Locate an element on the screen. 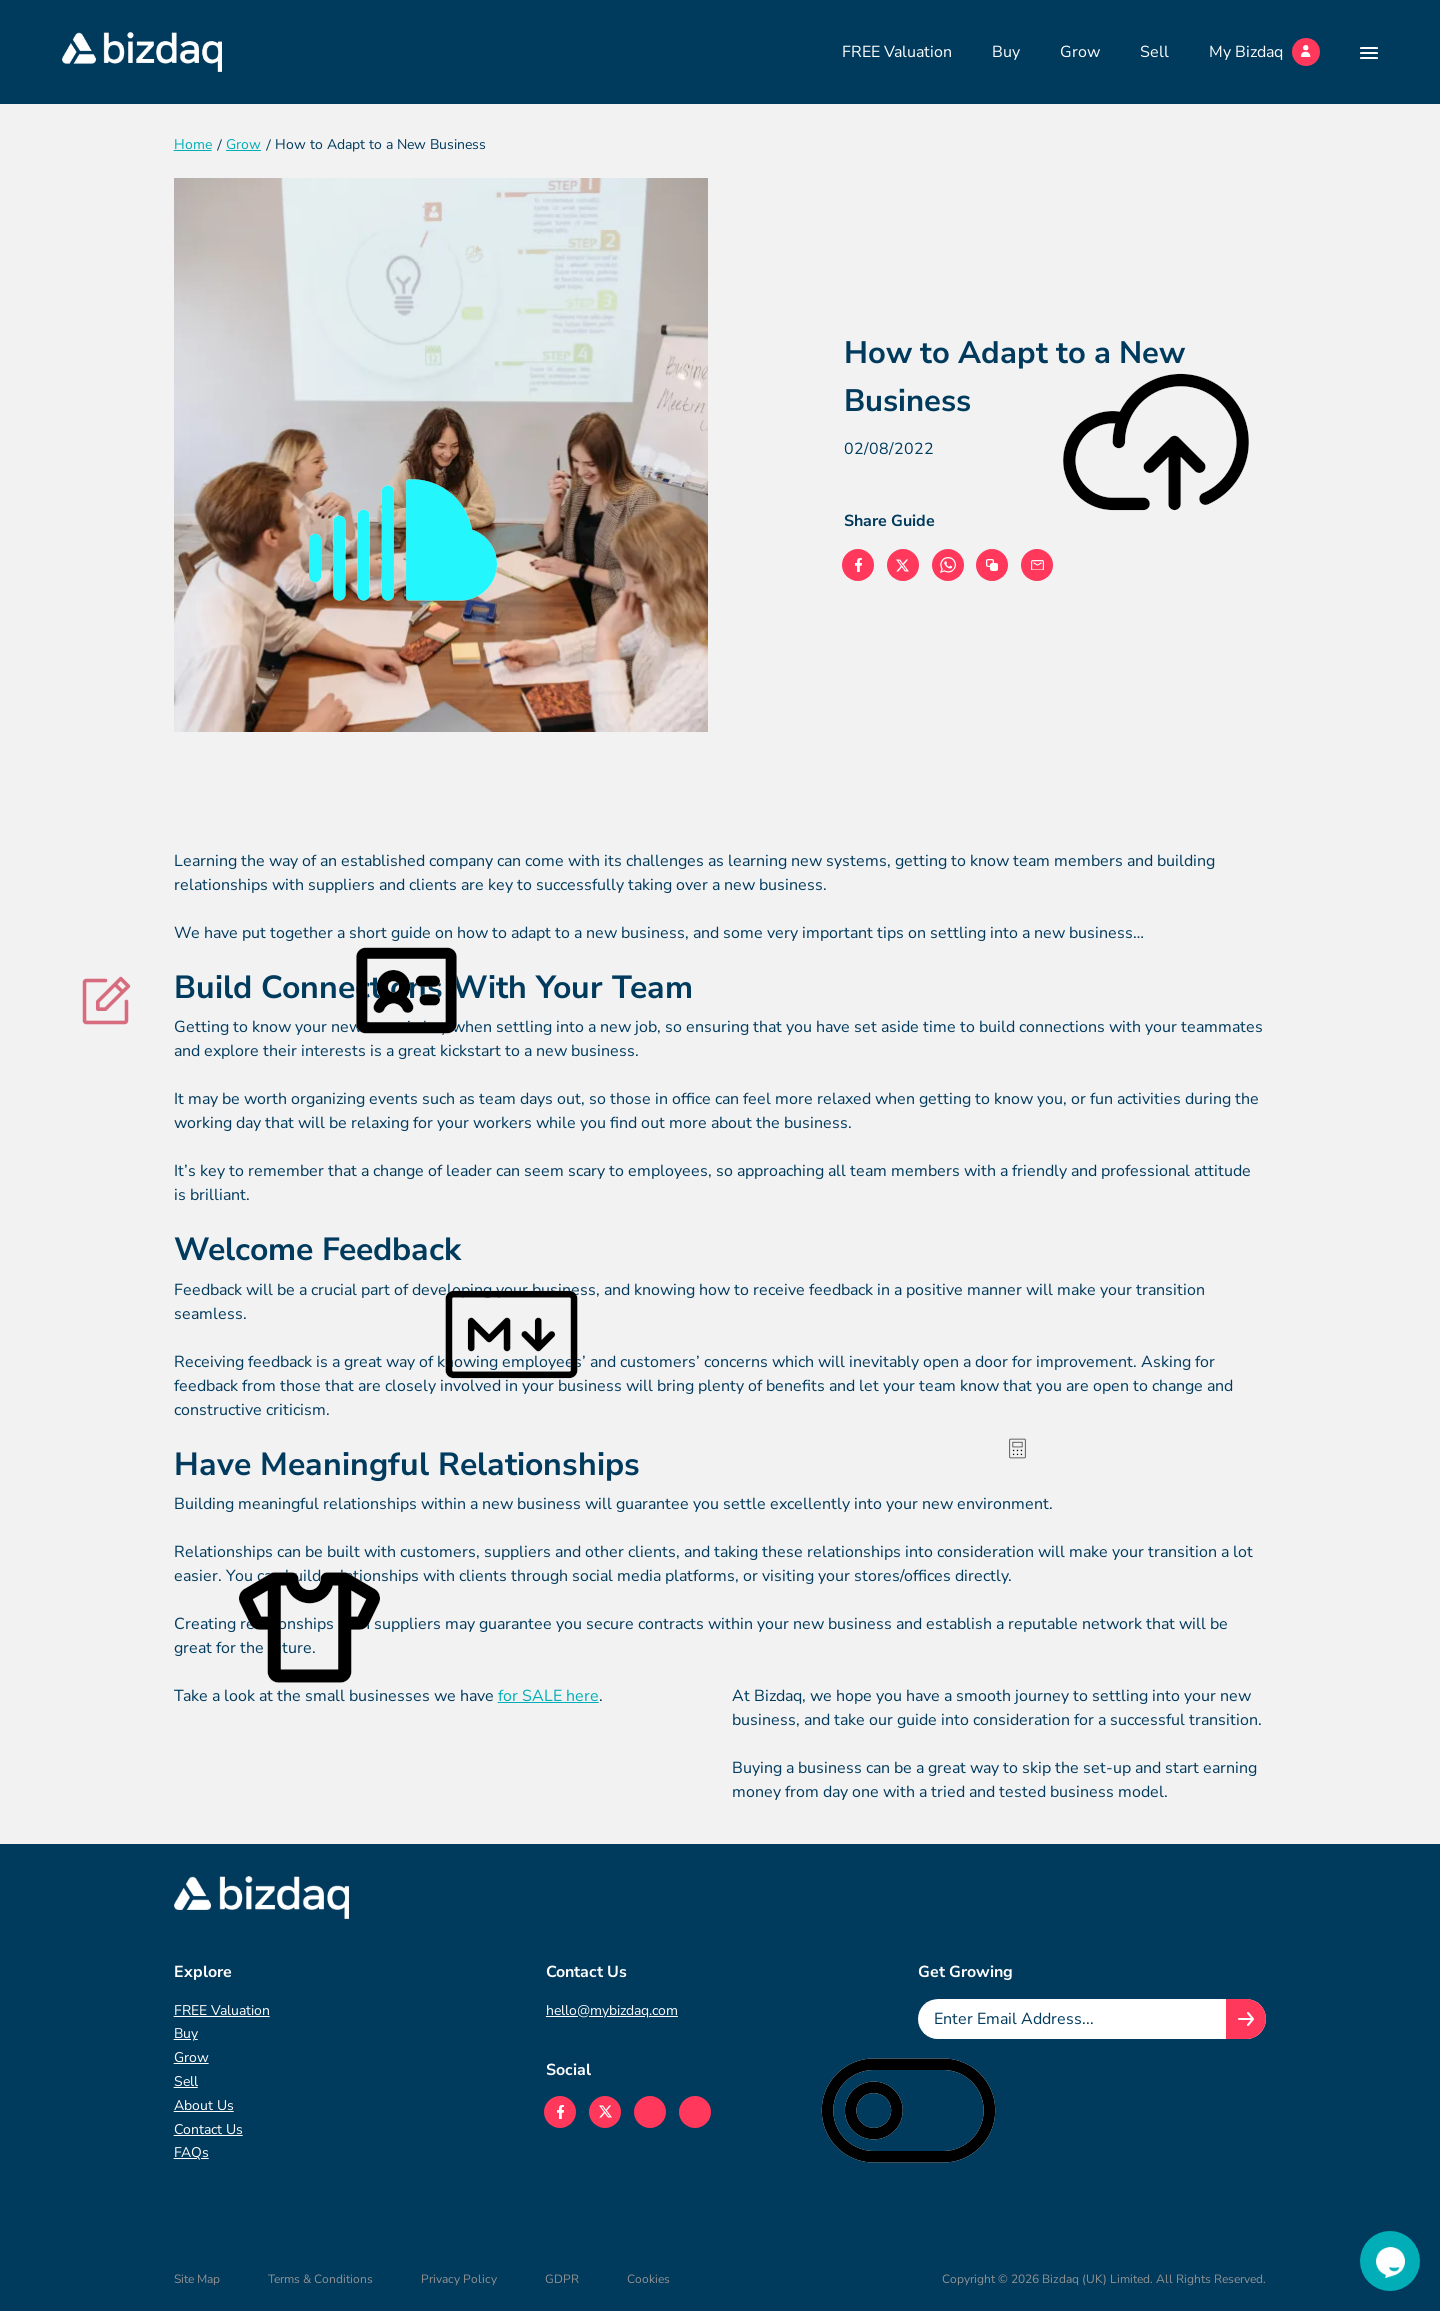 This screenshot has width=1440, height=2311. open soundcloud app is located at coordinates (400, 546).